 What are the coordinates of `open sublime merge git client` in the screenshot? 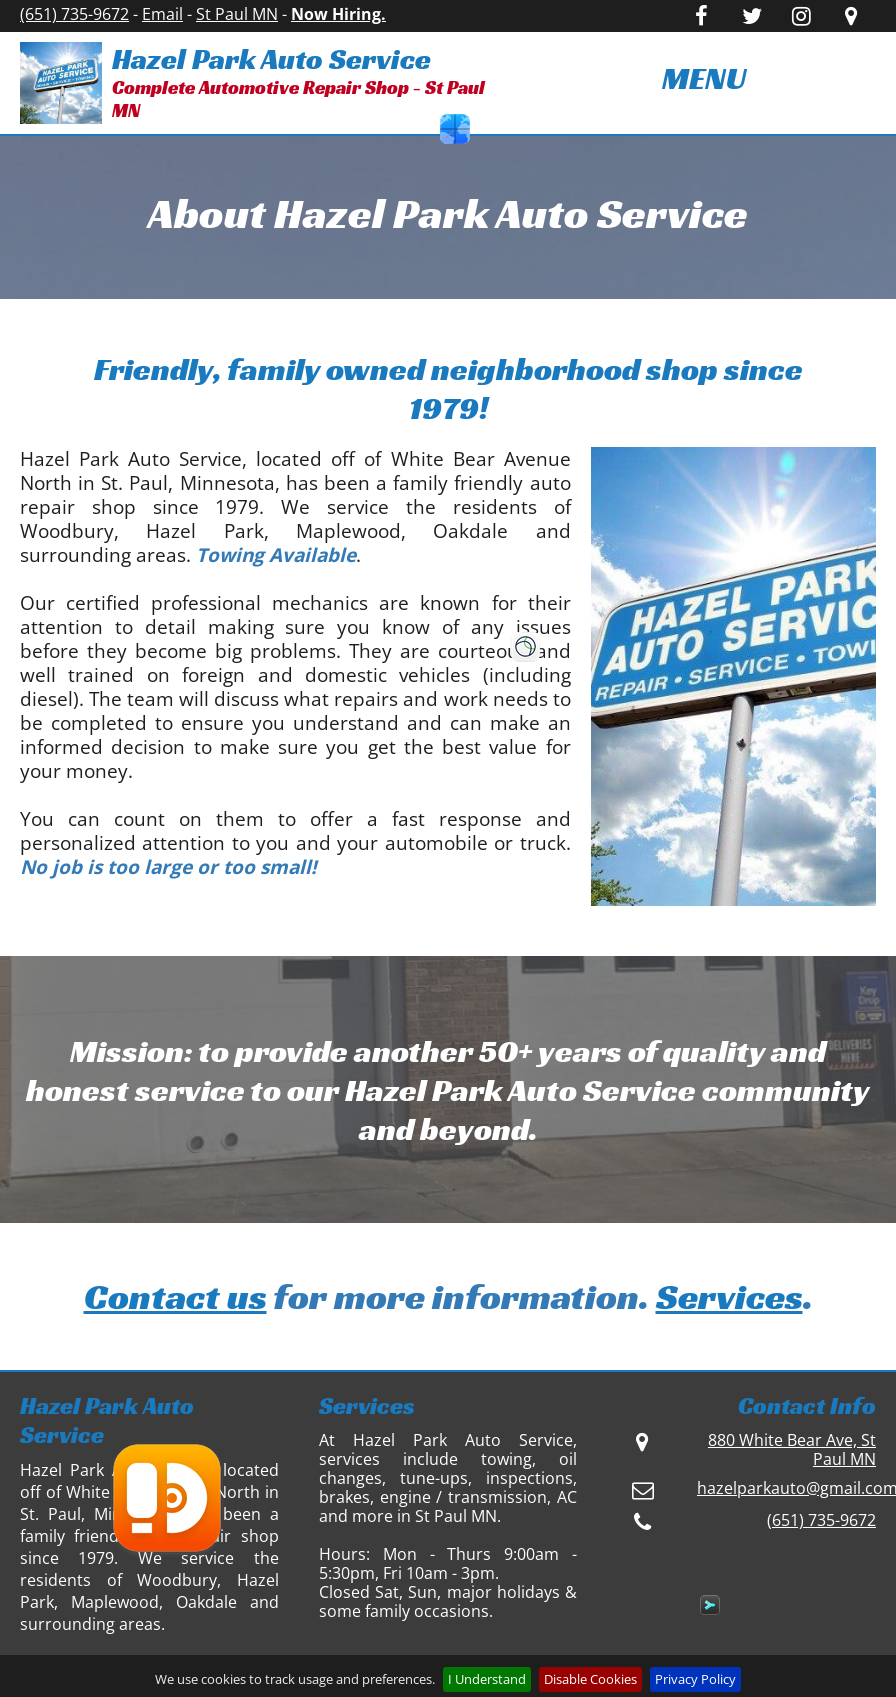 It's located at (710, 1605).